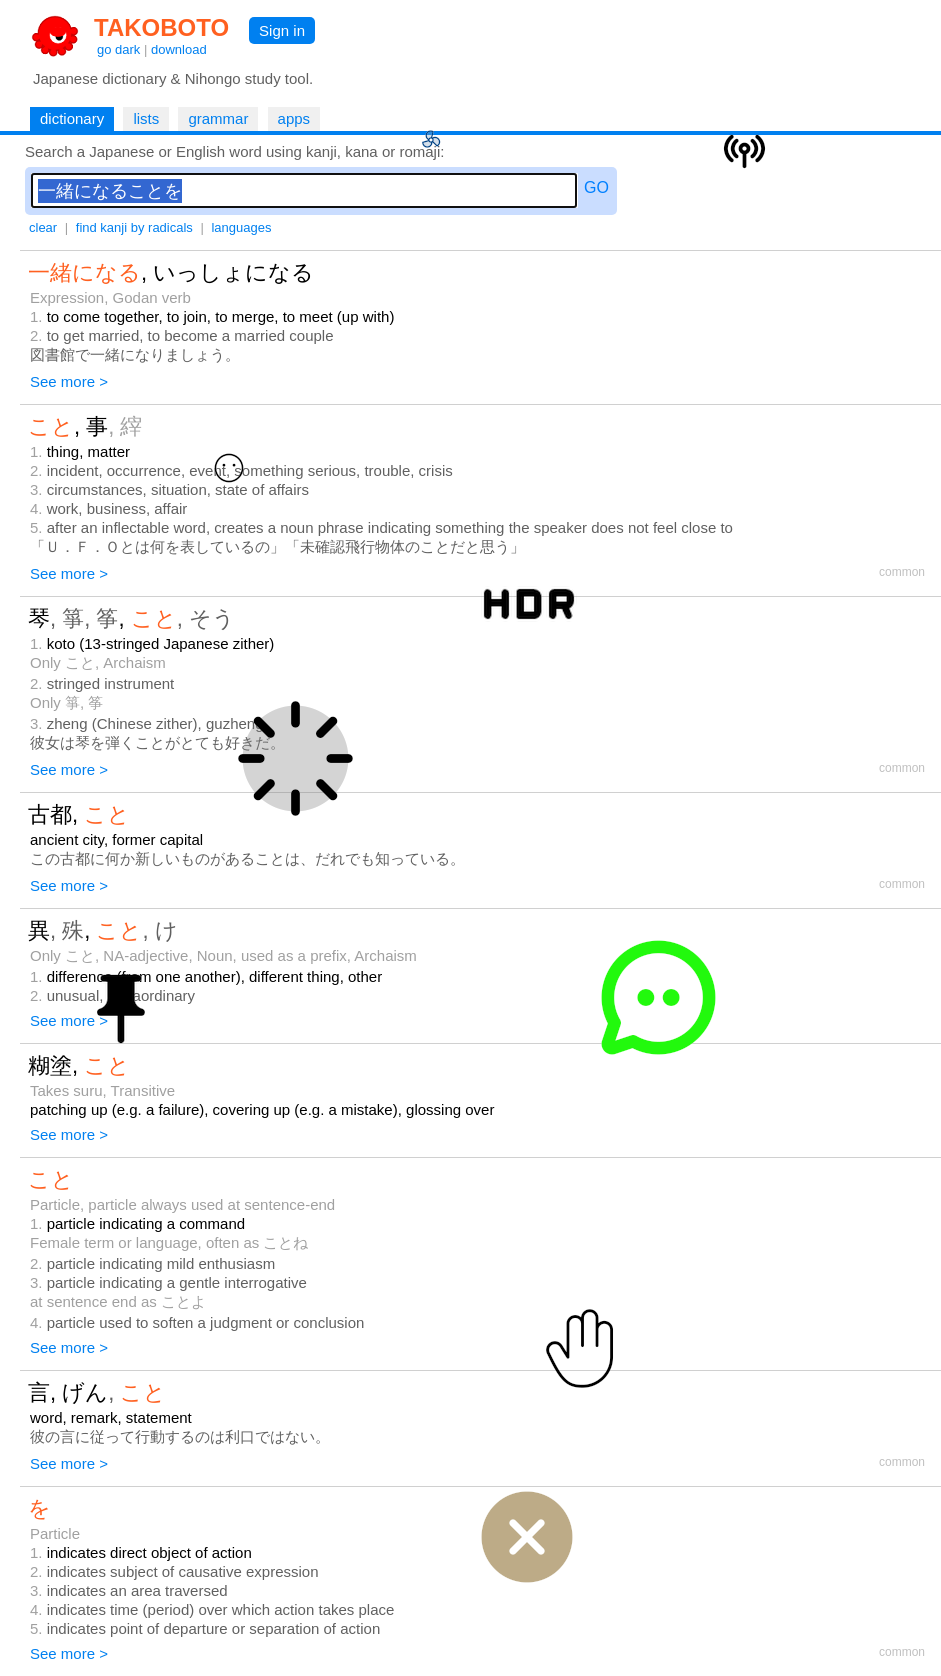 The width and height of the screenshot is (941, 1676). Describe the element at coordinates (295, 758) in the screenshot. I see `indicates content is loading` at that location.